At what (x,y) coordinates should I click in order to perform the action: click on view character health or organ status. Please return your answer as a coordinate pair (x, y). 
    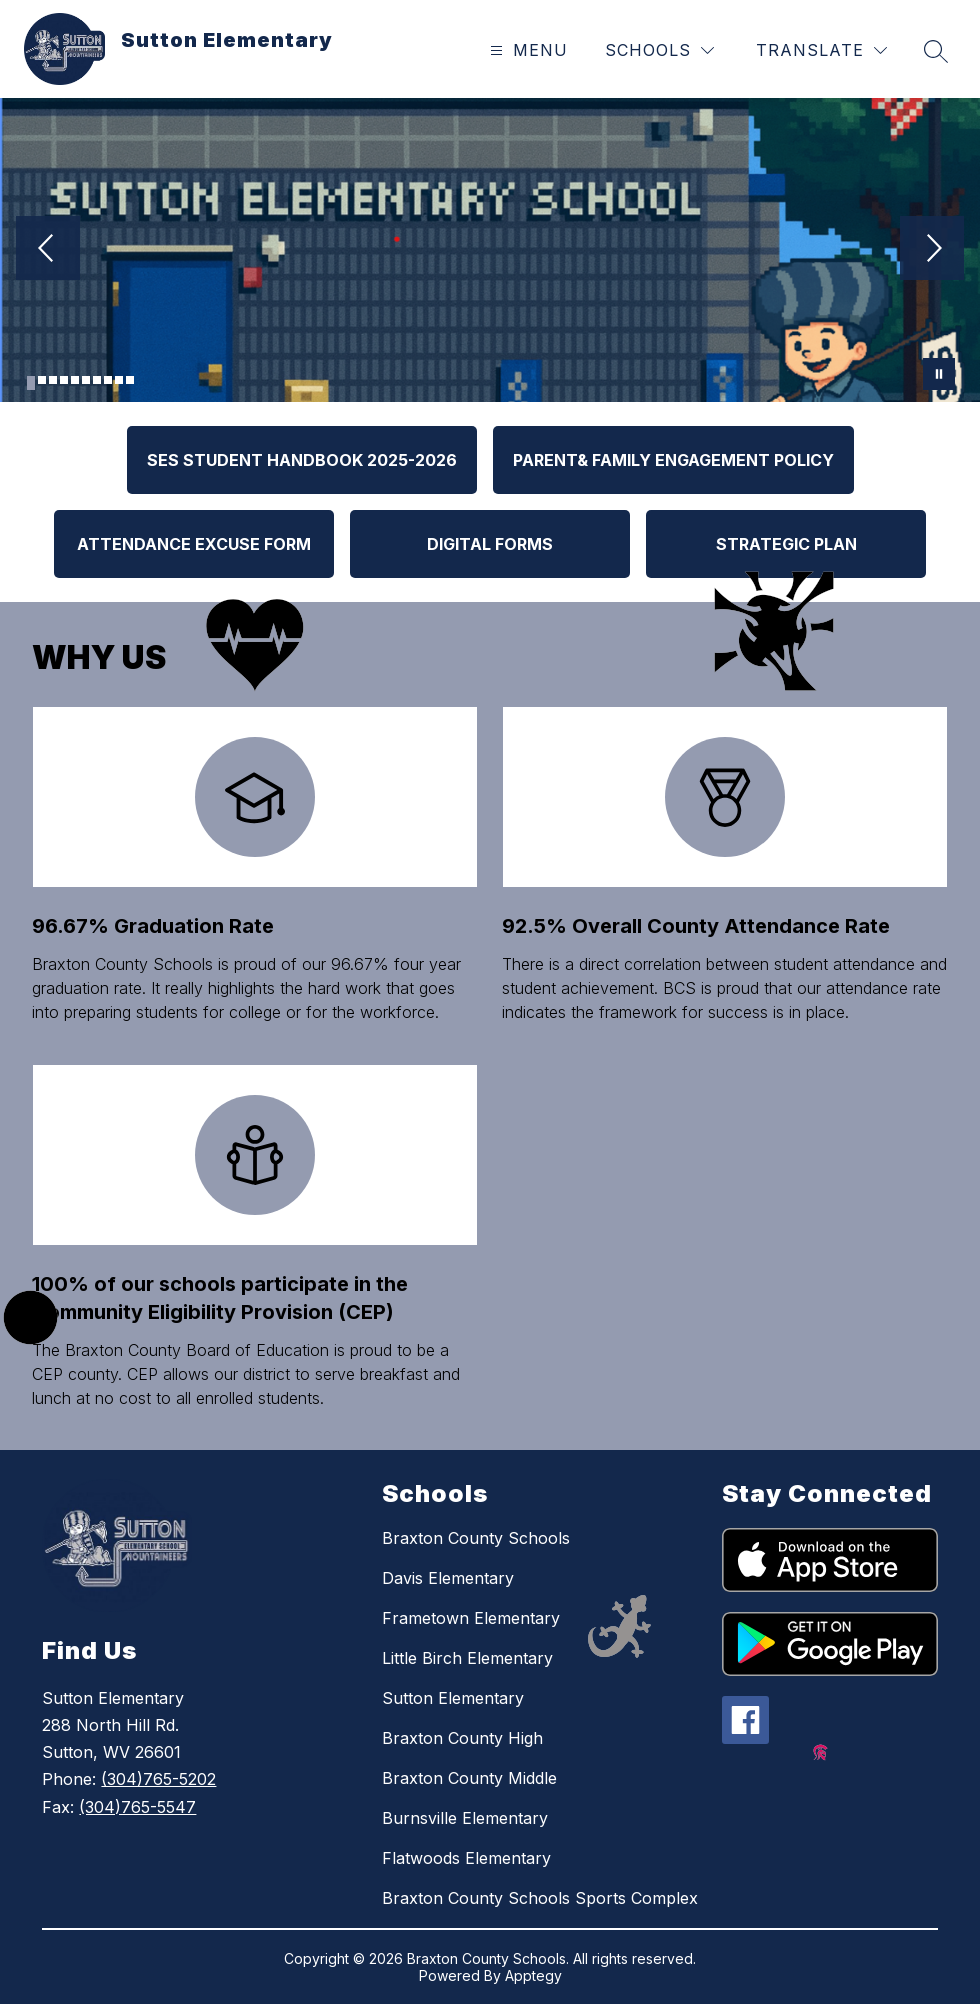
    Looking at the image, I should click on (774, 631).